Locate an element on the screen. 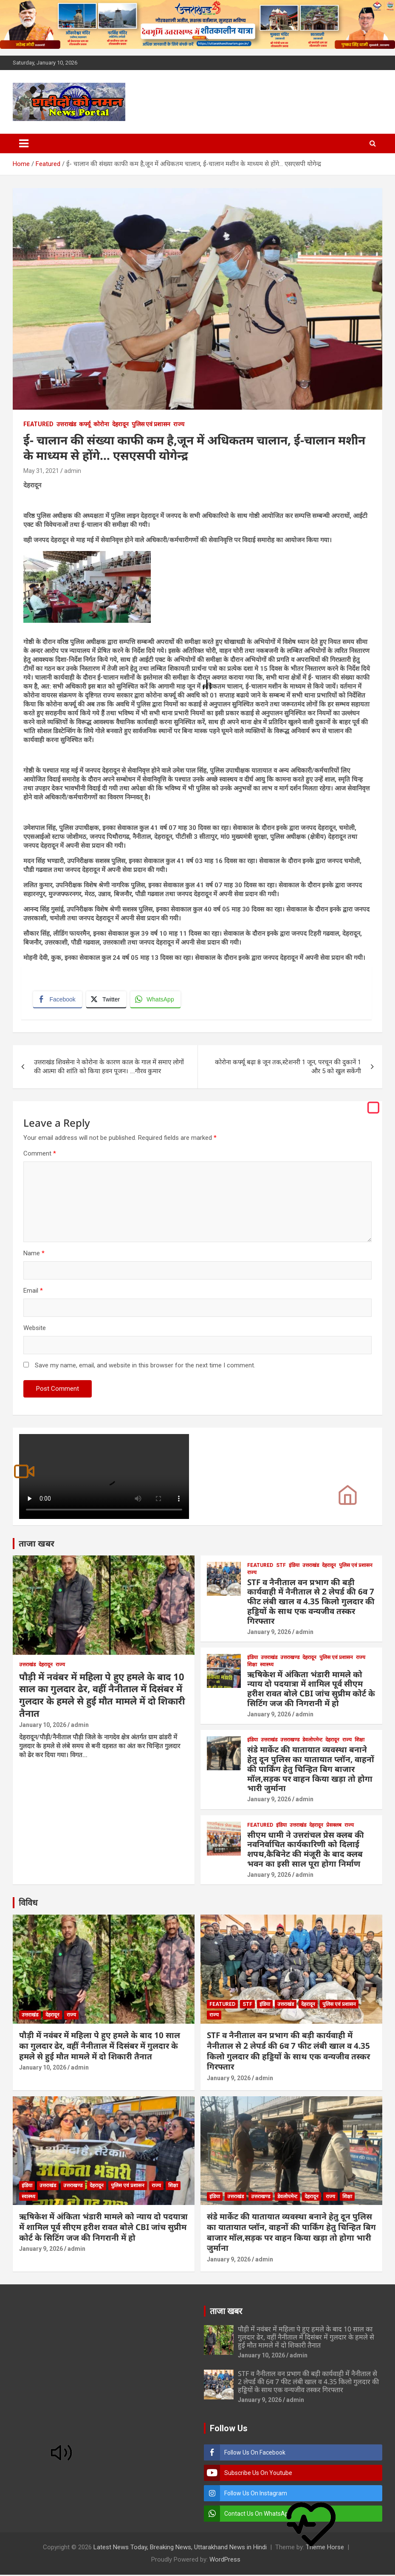 Image resolution: width=395 pixels, height=2576 pixels. view health or fitness metrics is located at coordinates (311, 2522).